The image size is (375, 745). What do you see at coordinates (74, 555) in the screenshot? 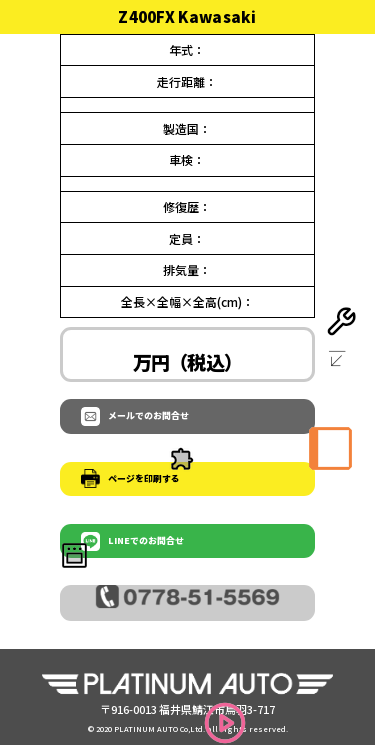
I see `access oven controls in a smart home app` at bounding box center [74, 555].